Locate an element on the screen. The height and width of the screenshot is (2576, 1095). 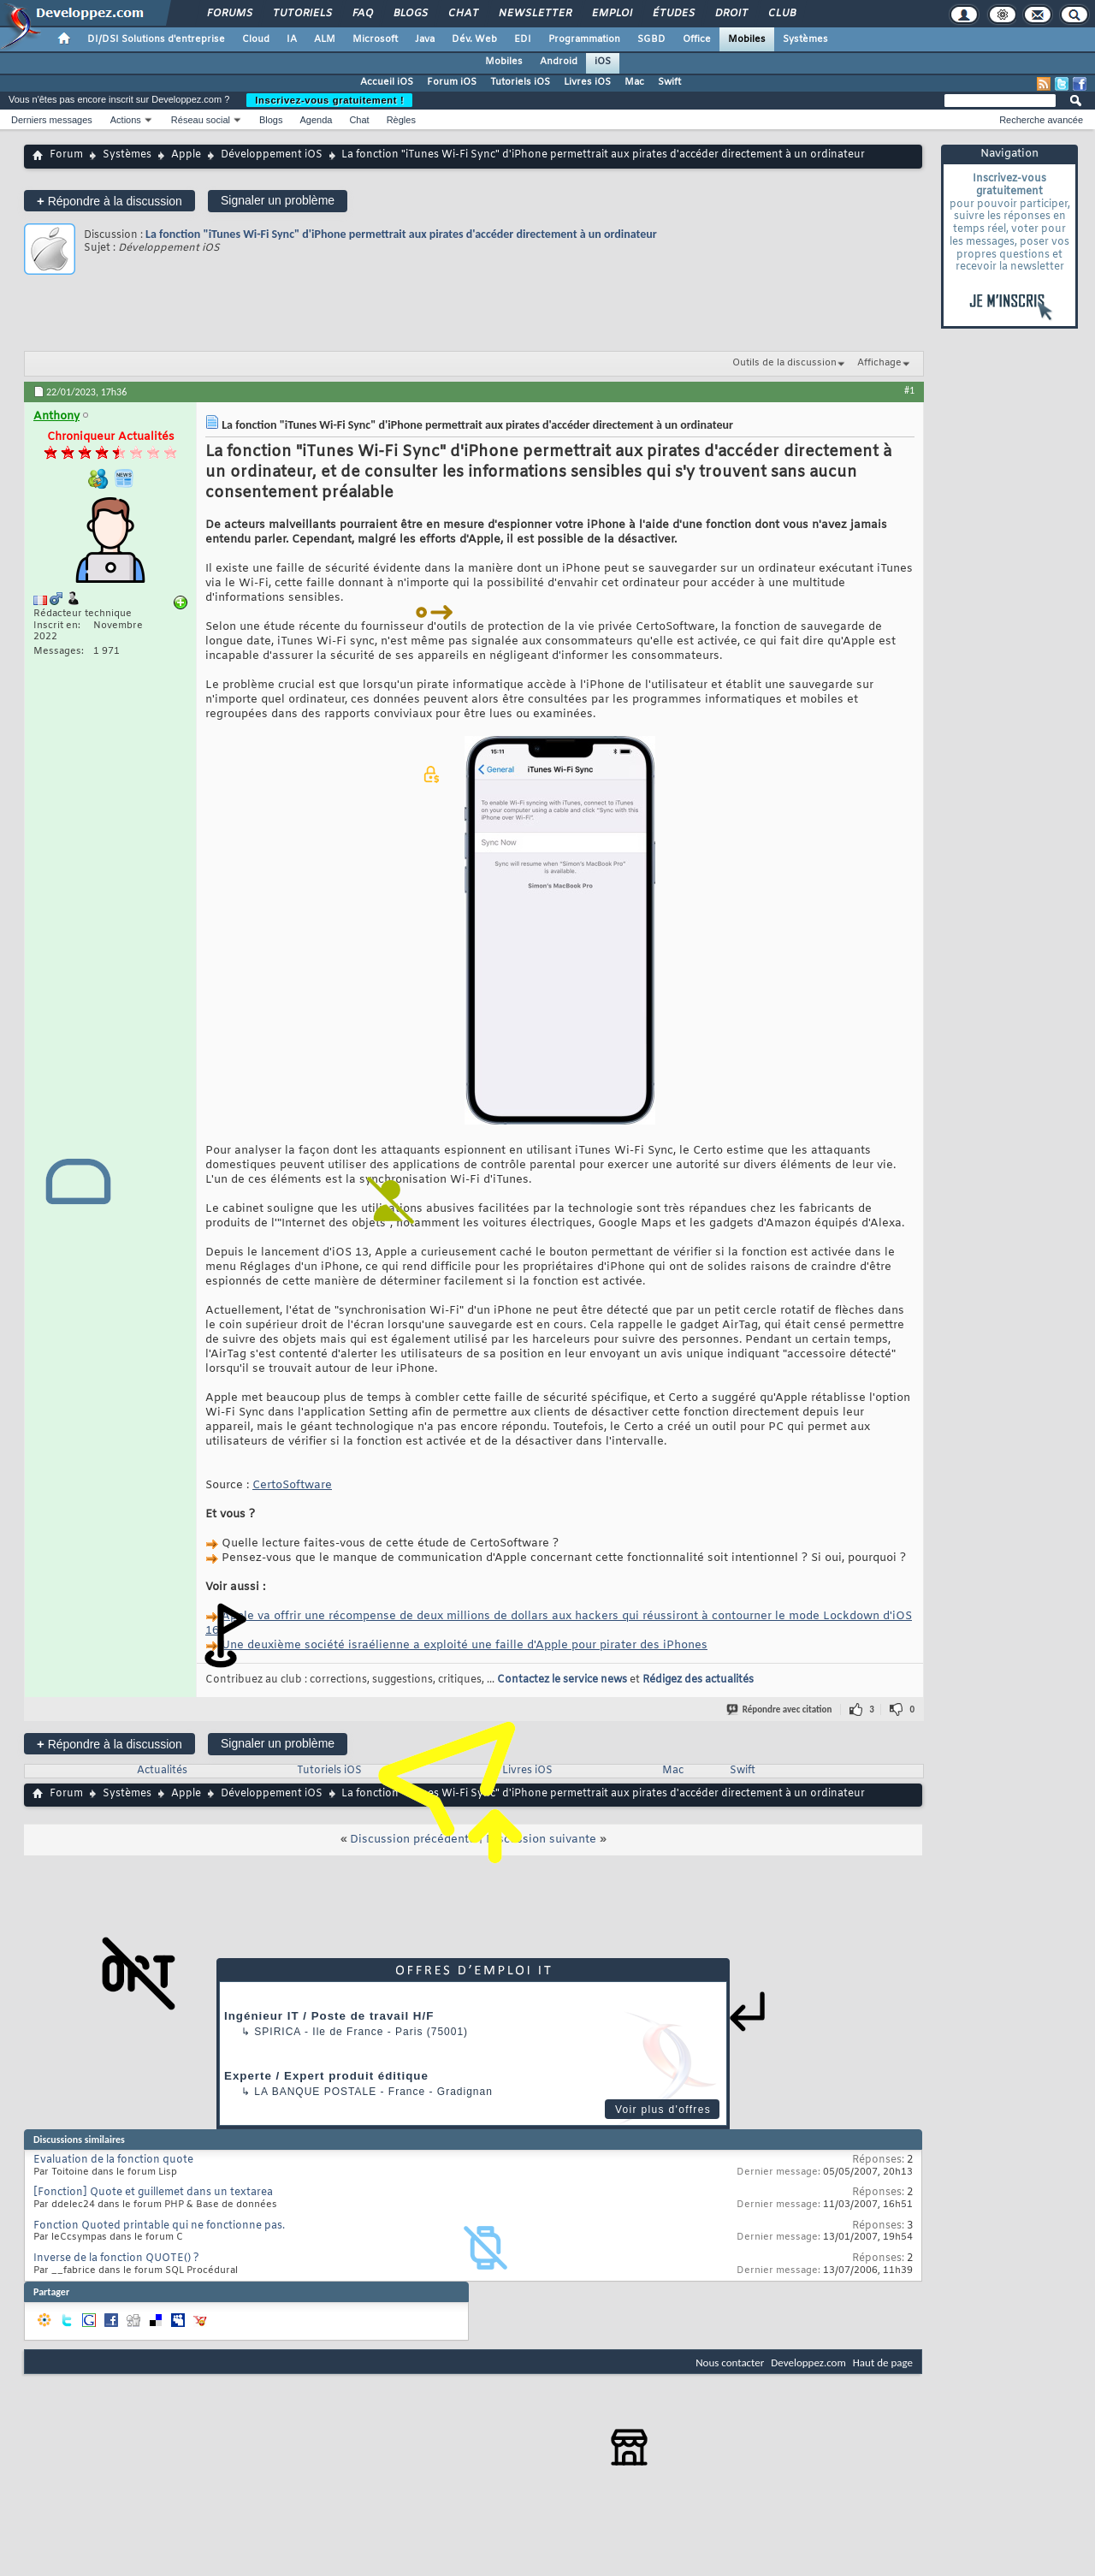
upload or share your current location is located at coordinates (447, 1789).